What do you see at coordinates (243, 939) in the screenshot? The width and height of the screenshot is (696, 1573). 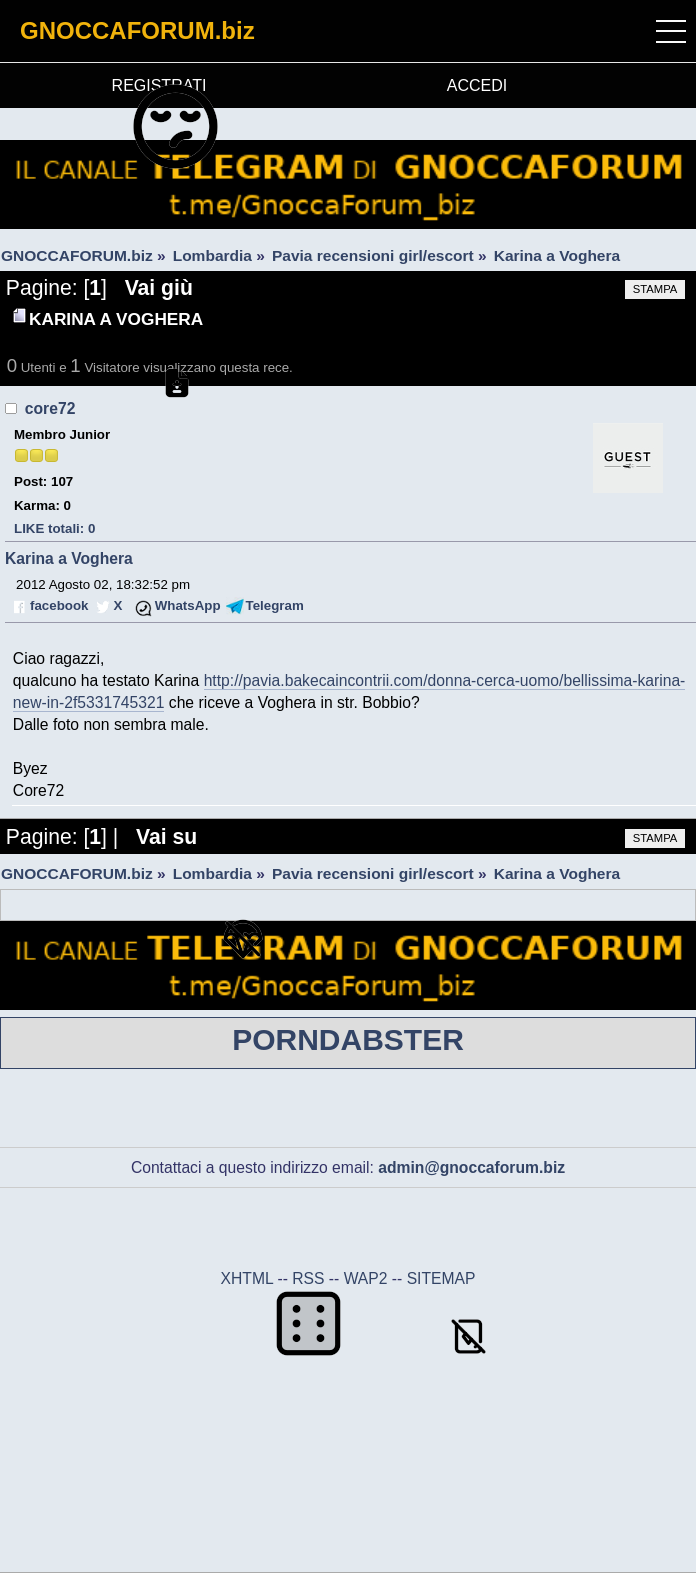 I see `parachute deployment disabled` at bounding box center [243, 939].